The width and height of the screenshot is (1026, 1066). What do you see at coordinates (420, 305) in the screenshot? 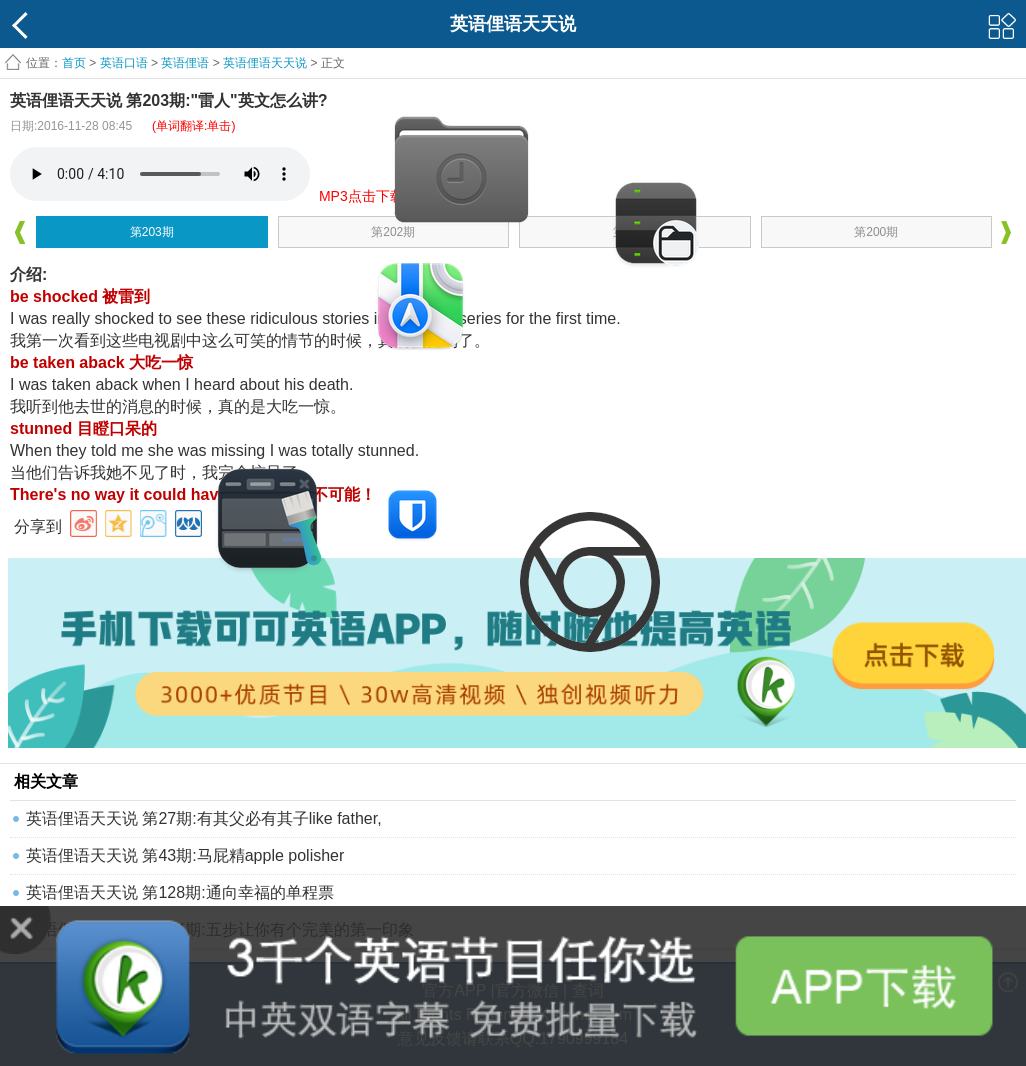
I see `open Apple Maps application` at bounding box center [420, 305].